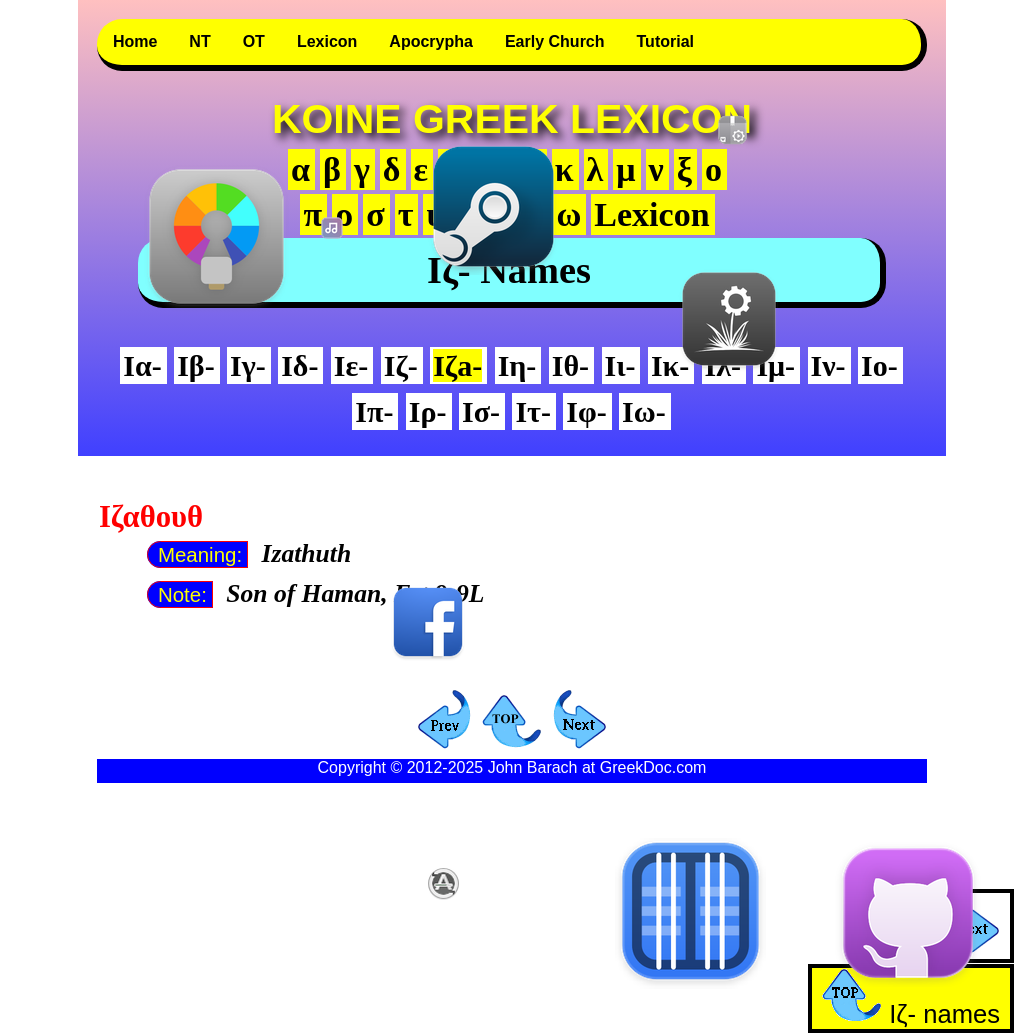  Describe the element at coordinates (732, 130) in the screenshot. I see `access YaST AutoYaST system configuration` at that location.